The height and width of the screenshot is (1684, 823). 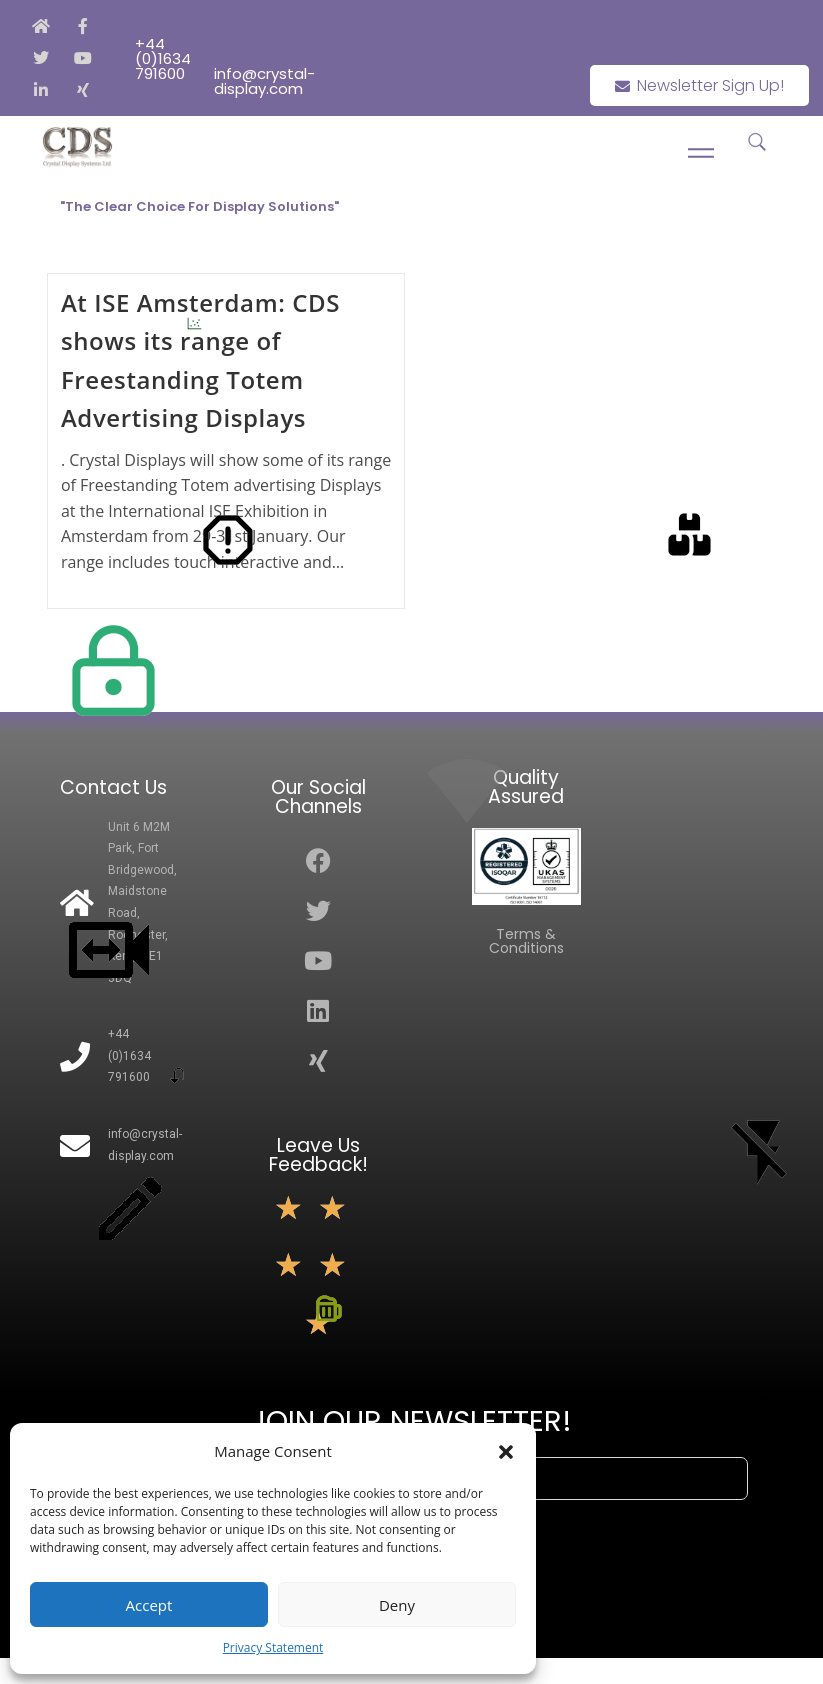 What do you see at coordinates (194, 323) in the screenshot?
I see `view scatter plot data` at bounding box center [194, 323].